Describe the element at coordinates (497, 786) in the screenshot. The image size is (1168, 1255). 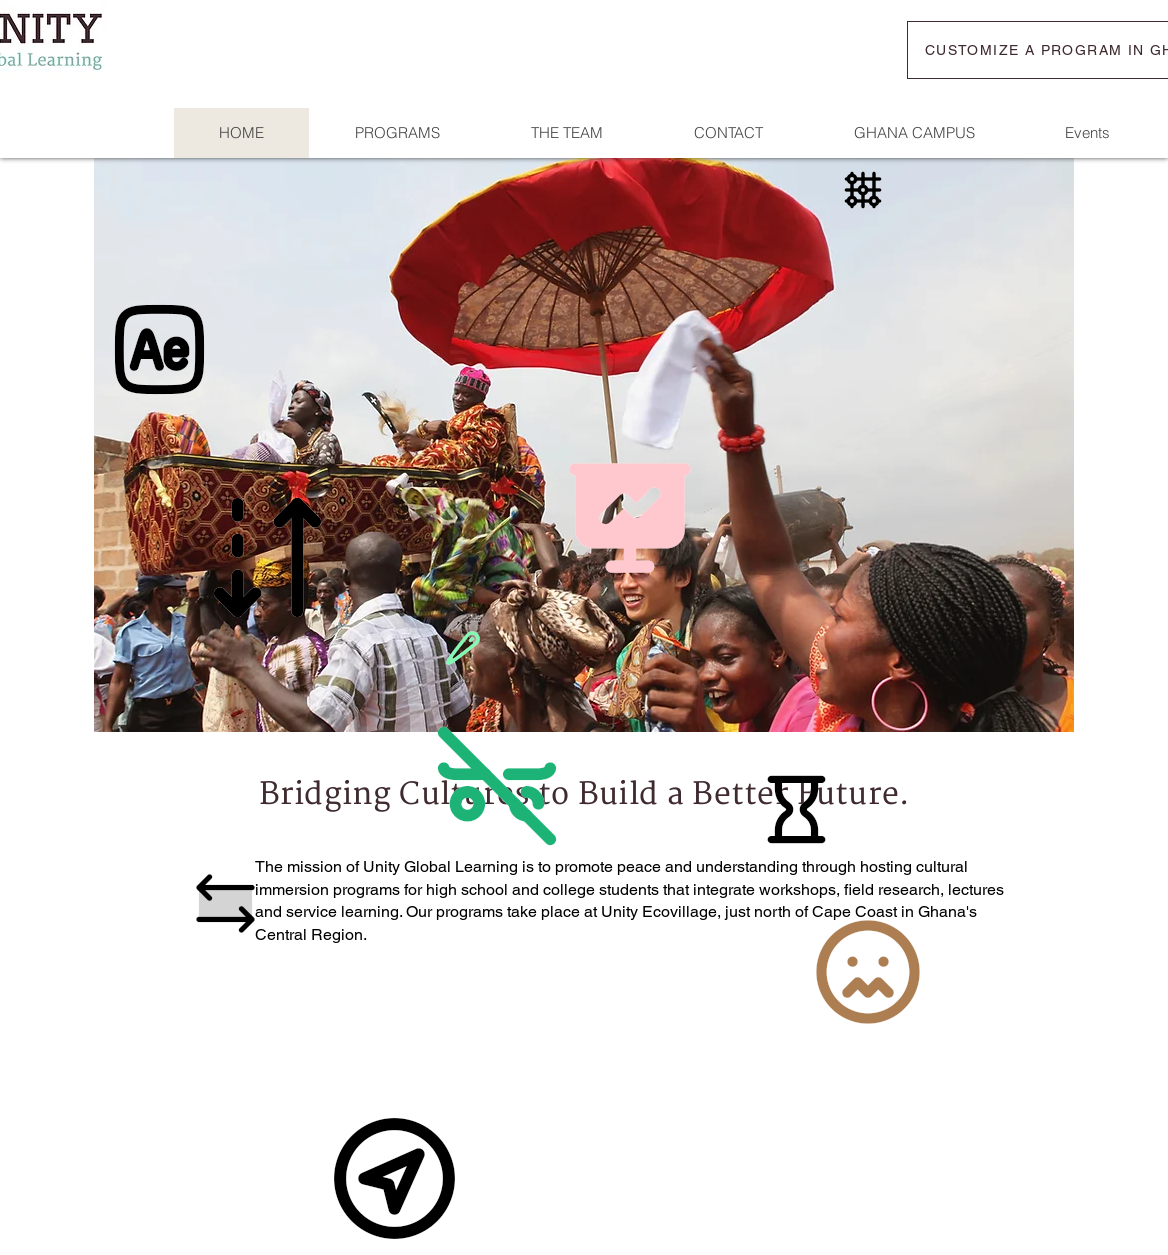
I see `skateboarding not allowed in this area` at that location.